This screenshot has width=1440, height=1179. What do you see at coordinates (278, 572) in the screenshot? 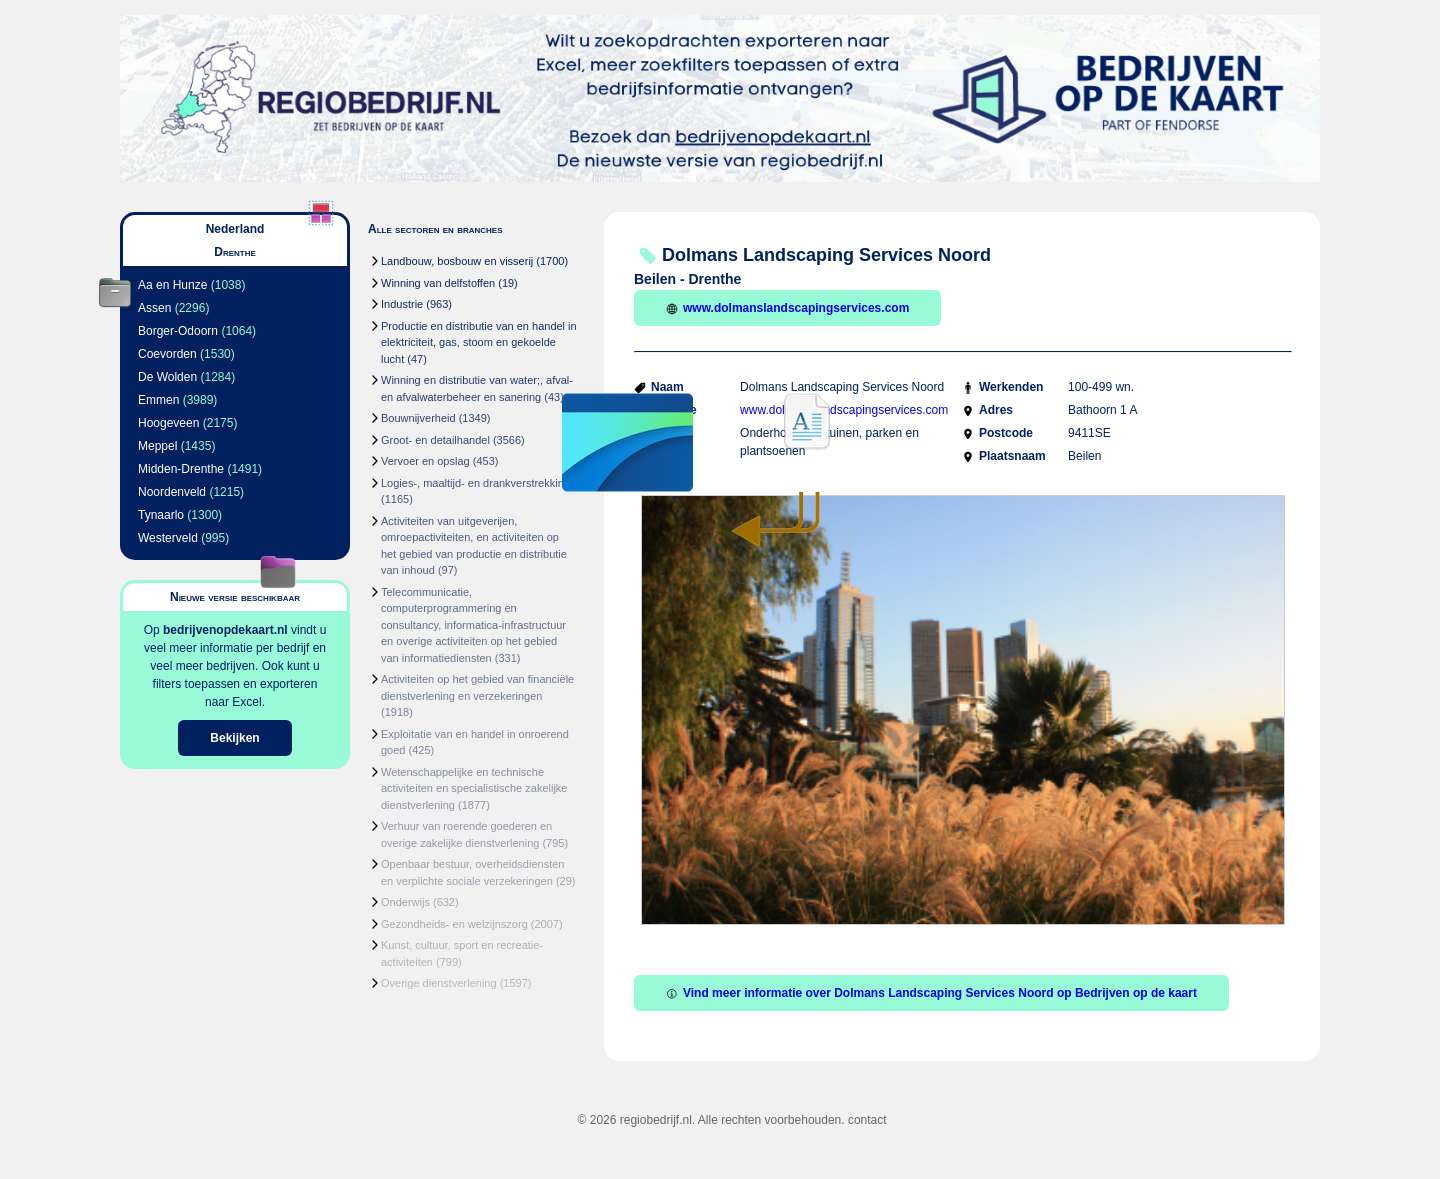
I see `indicates a valid drop target for moving files into this folder` at bounding box center [278, 572].